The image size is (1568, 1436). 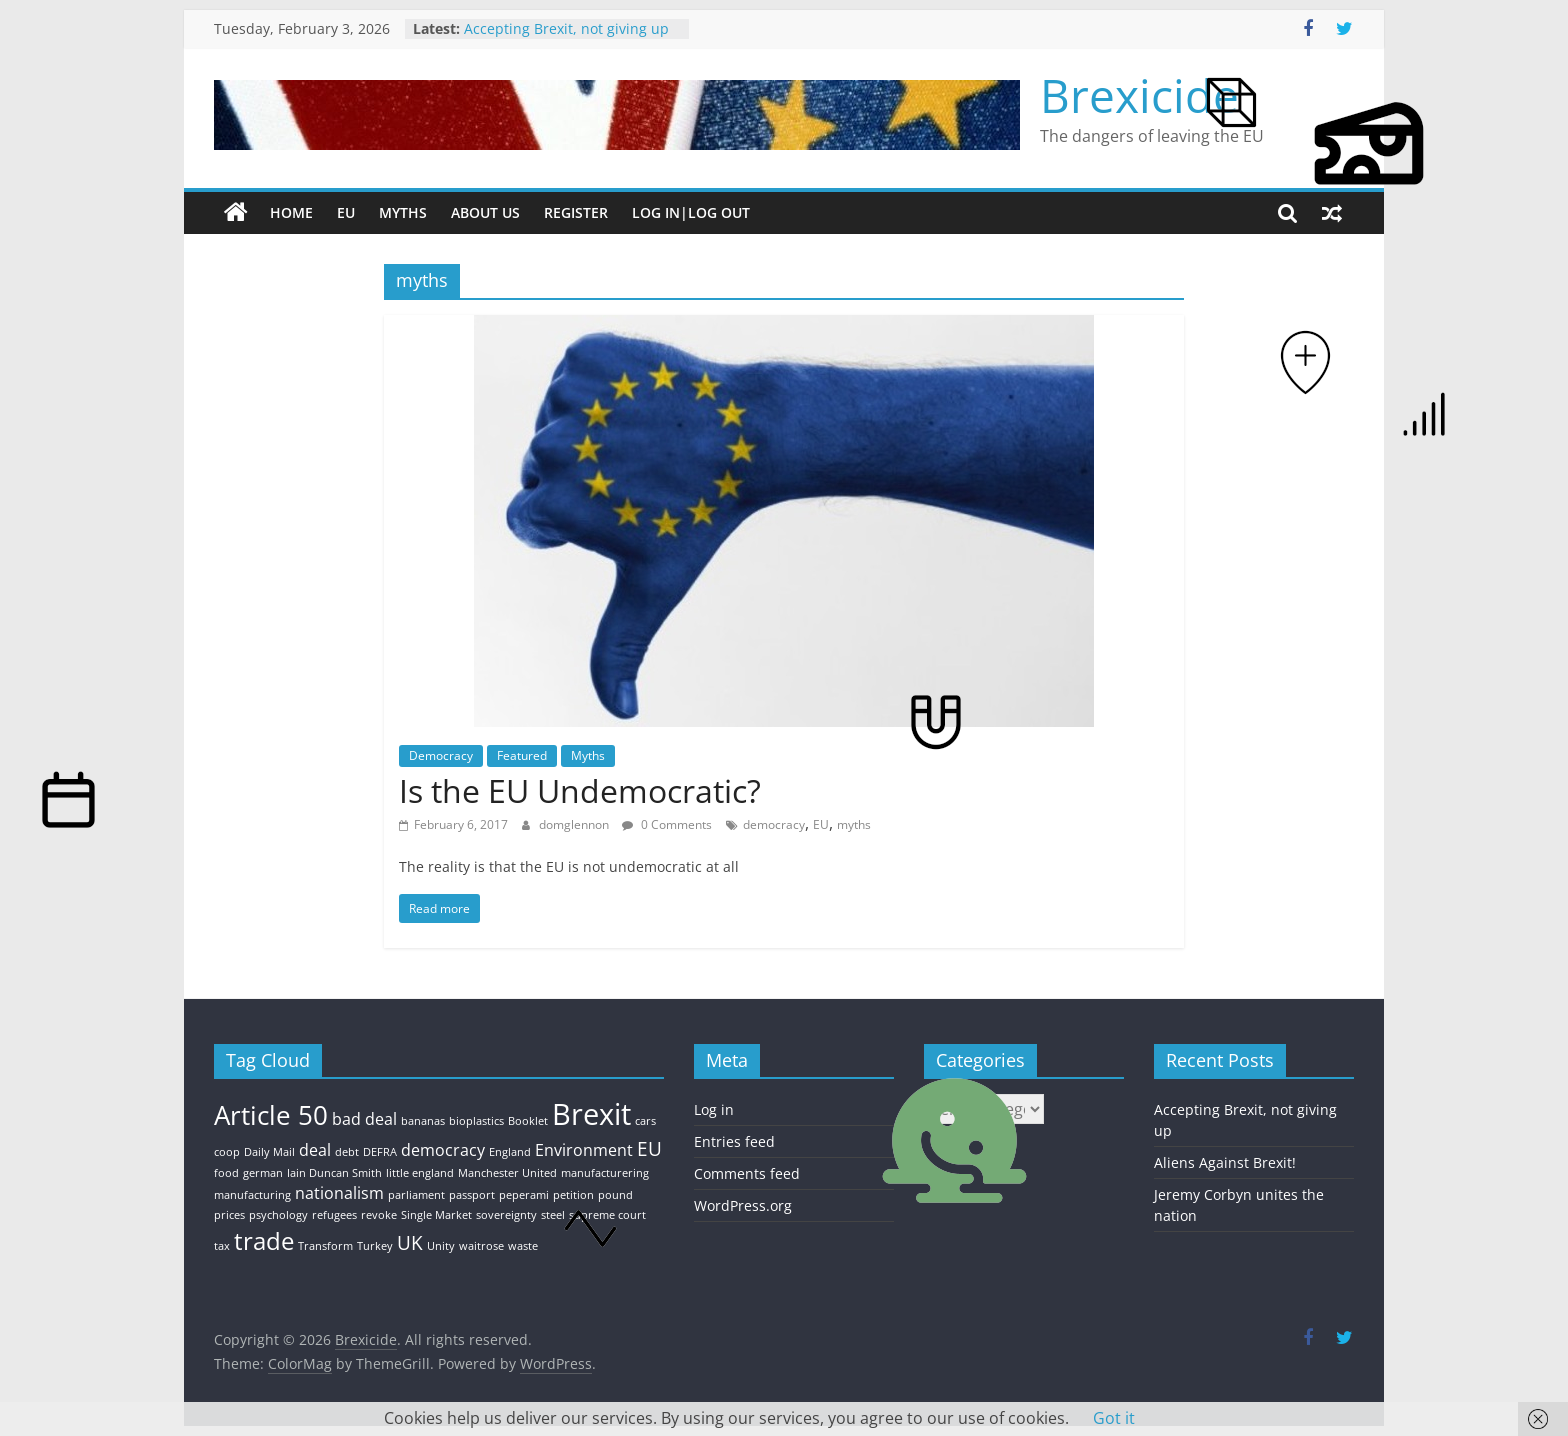 I want to click on indicates dairy or cheese product category, so click(x=1369, y=149).